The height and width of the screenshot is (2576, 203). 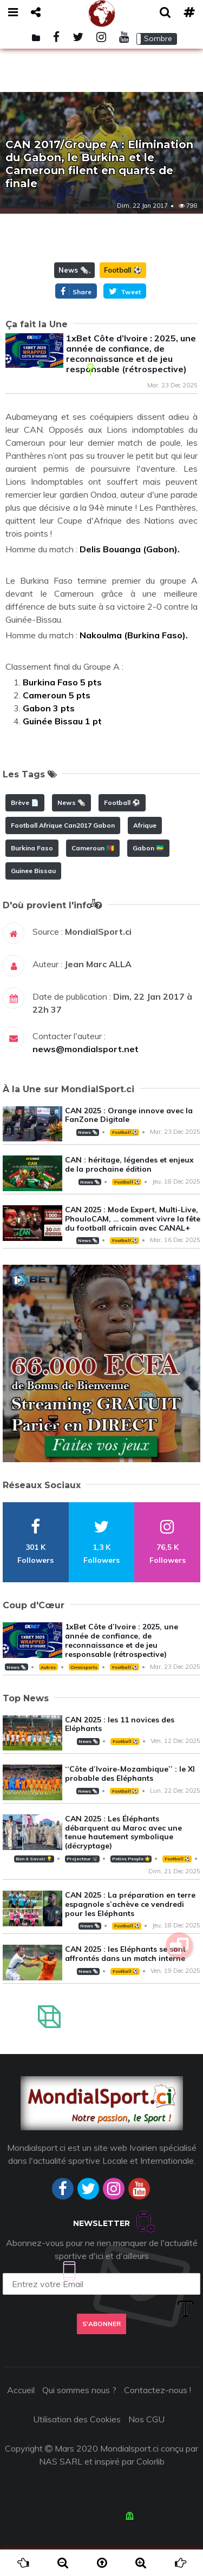 I want to click on indicates a process just started with most time remaining, so click(x=53, y=1423).